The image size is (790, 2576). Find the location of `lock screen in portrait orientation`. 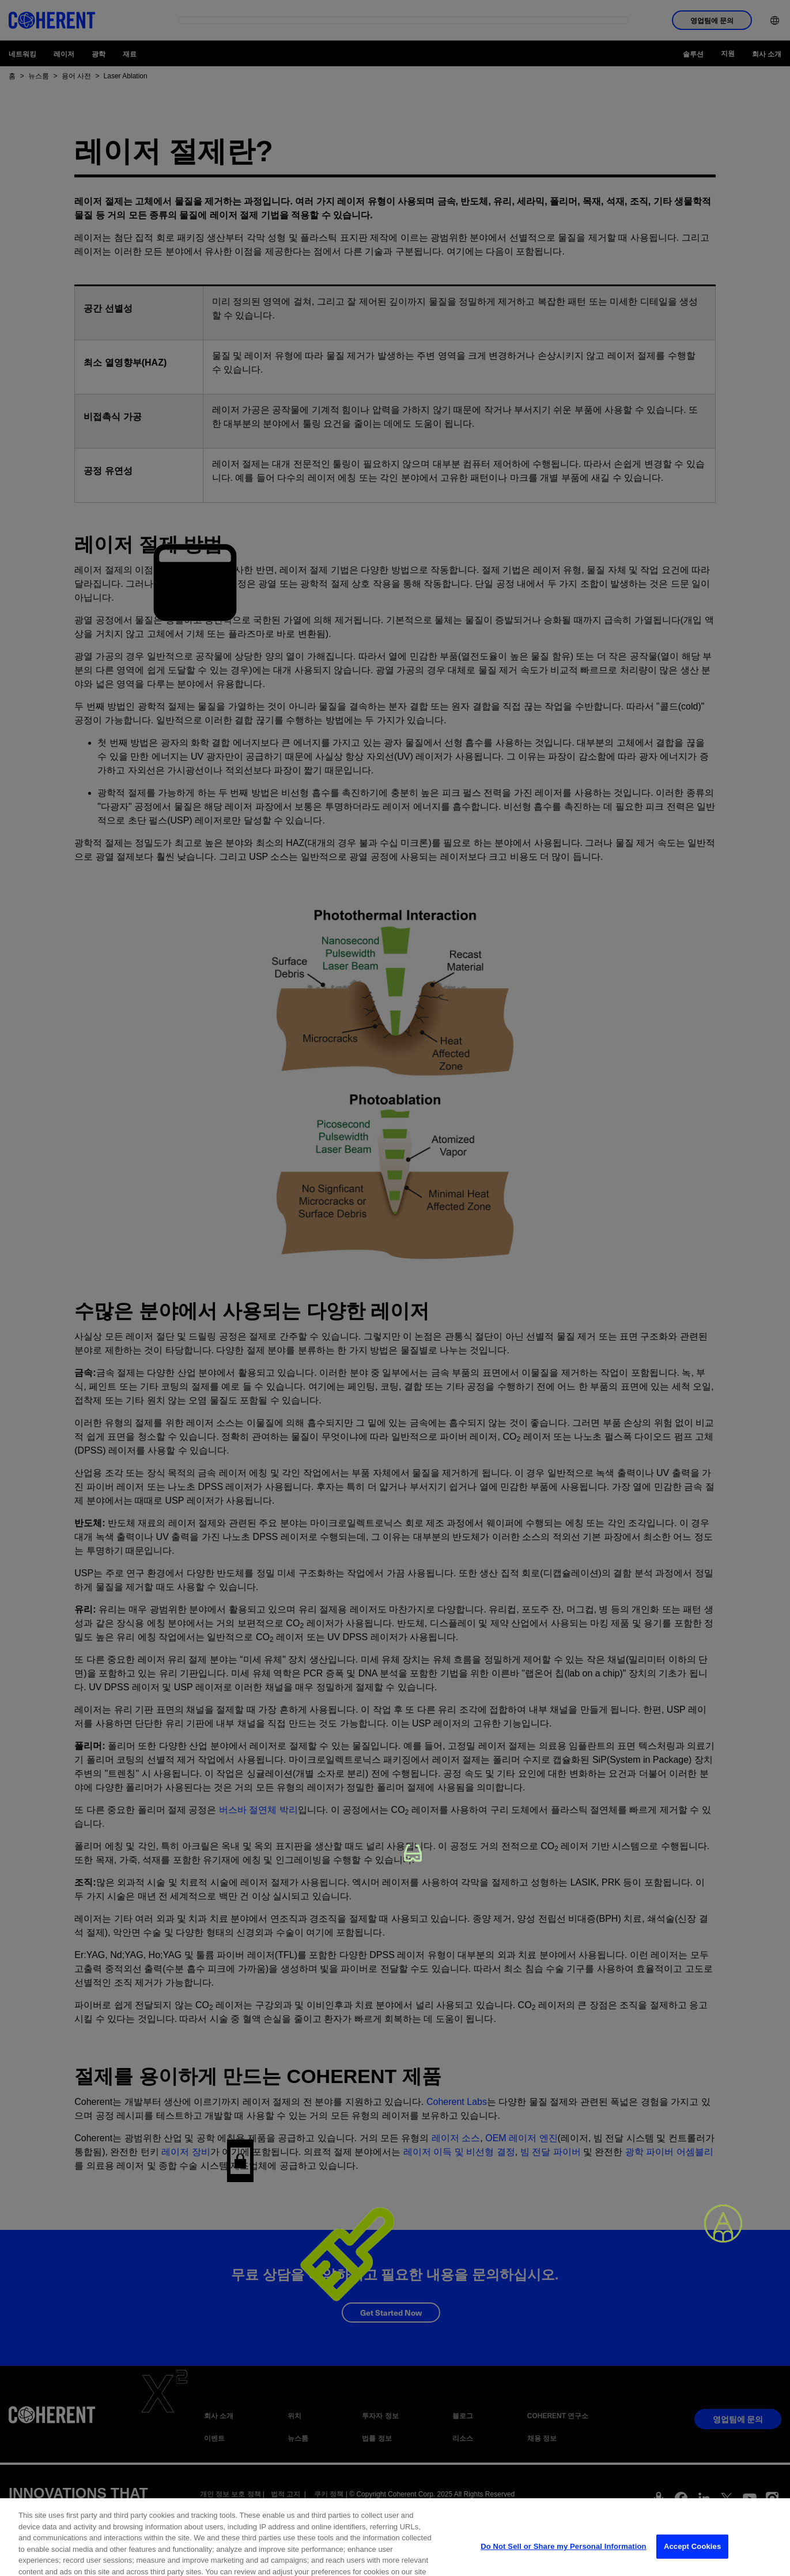

lock screen in portrait orientation is located at coordinates (240, 2161).